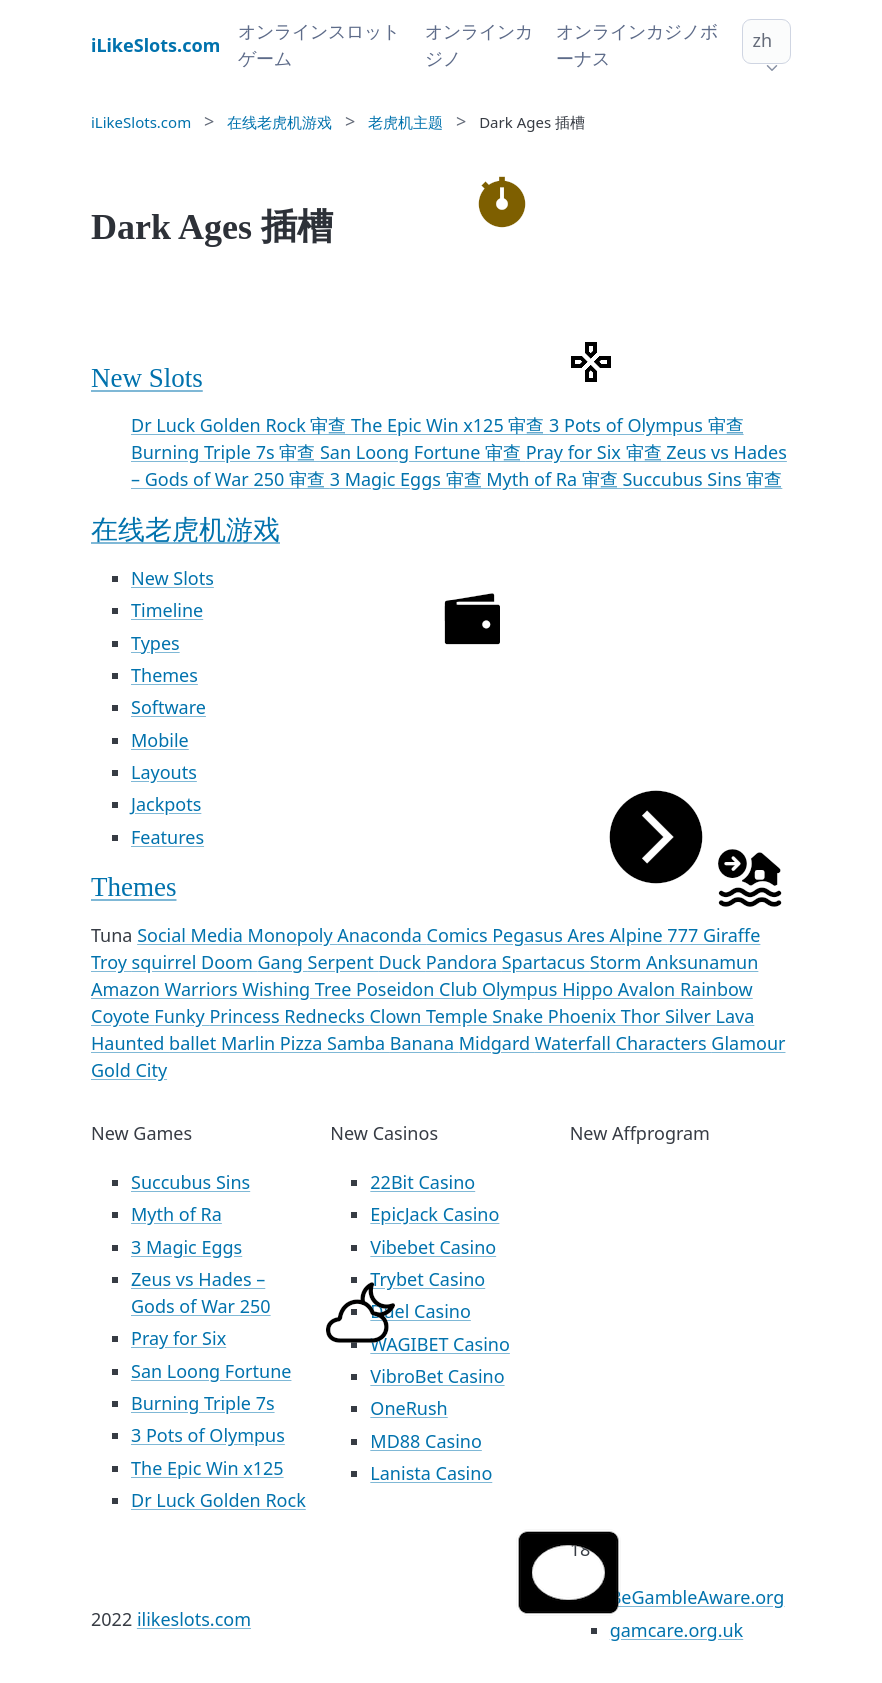 This screenshot has width=882, height=1683. Describe the element at coordinates (472, 620) in the screenshot. I see `access your wallet or payment methods` at that location.